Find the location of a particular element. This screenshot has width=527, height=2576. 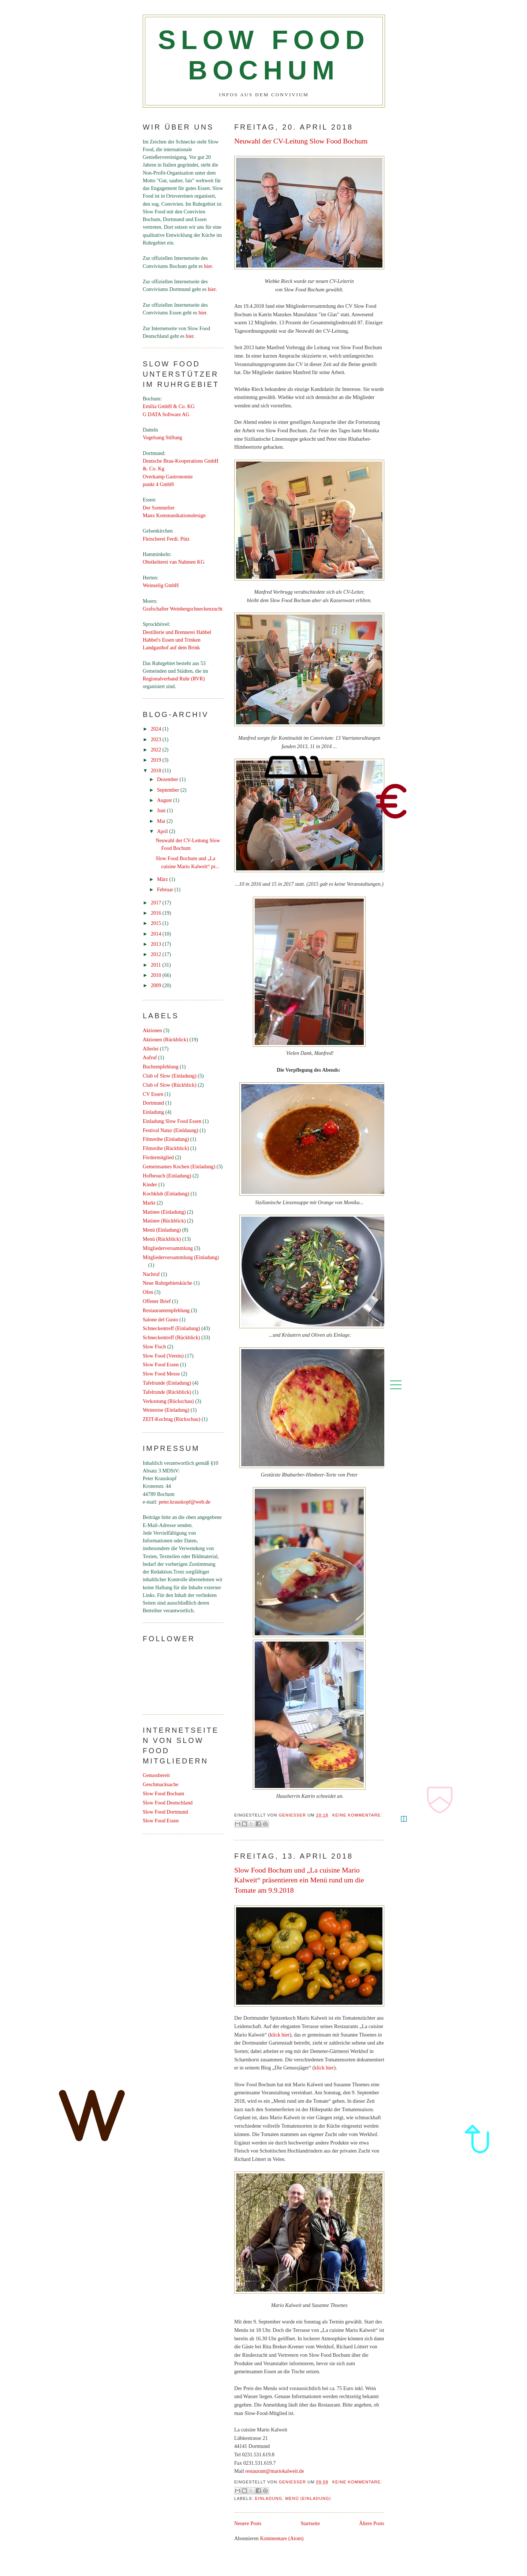

indicates euro currency or pricing is located at coordinates (393, 801).